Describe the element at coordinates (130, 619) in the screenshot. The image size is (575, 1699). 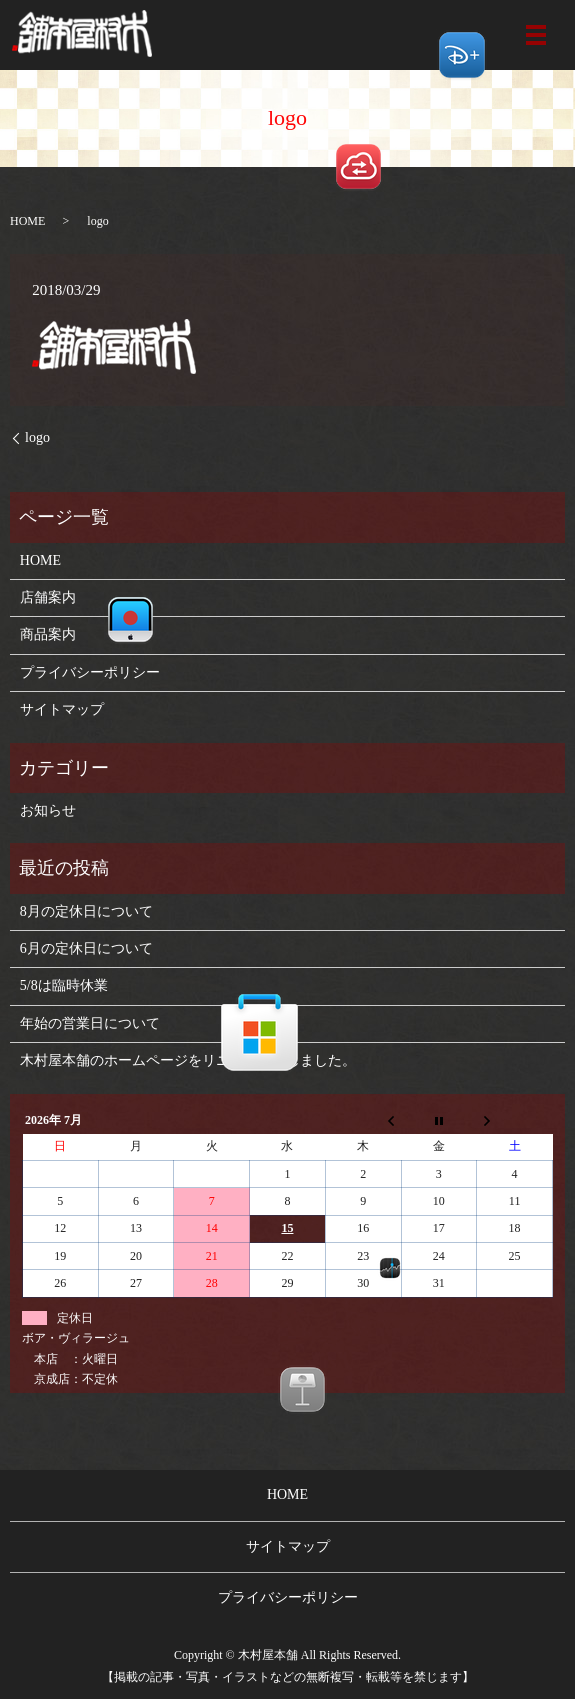
I see `launch xwayland video bridge for screen sharing` at that location.